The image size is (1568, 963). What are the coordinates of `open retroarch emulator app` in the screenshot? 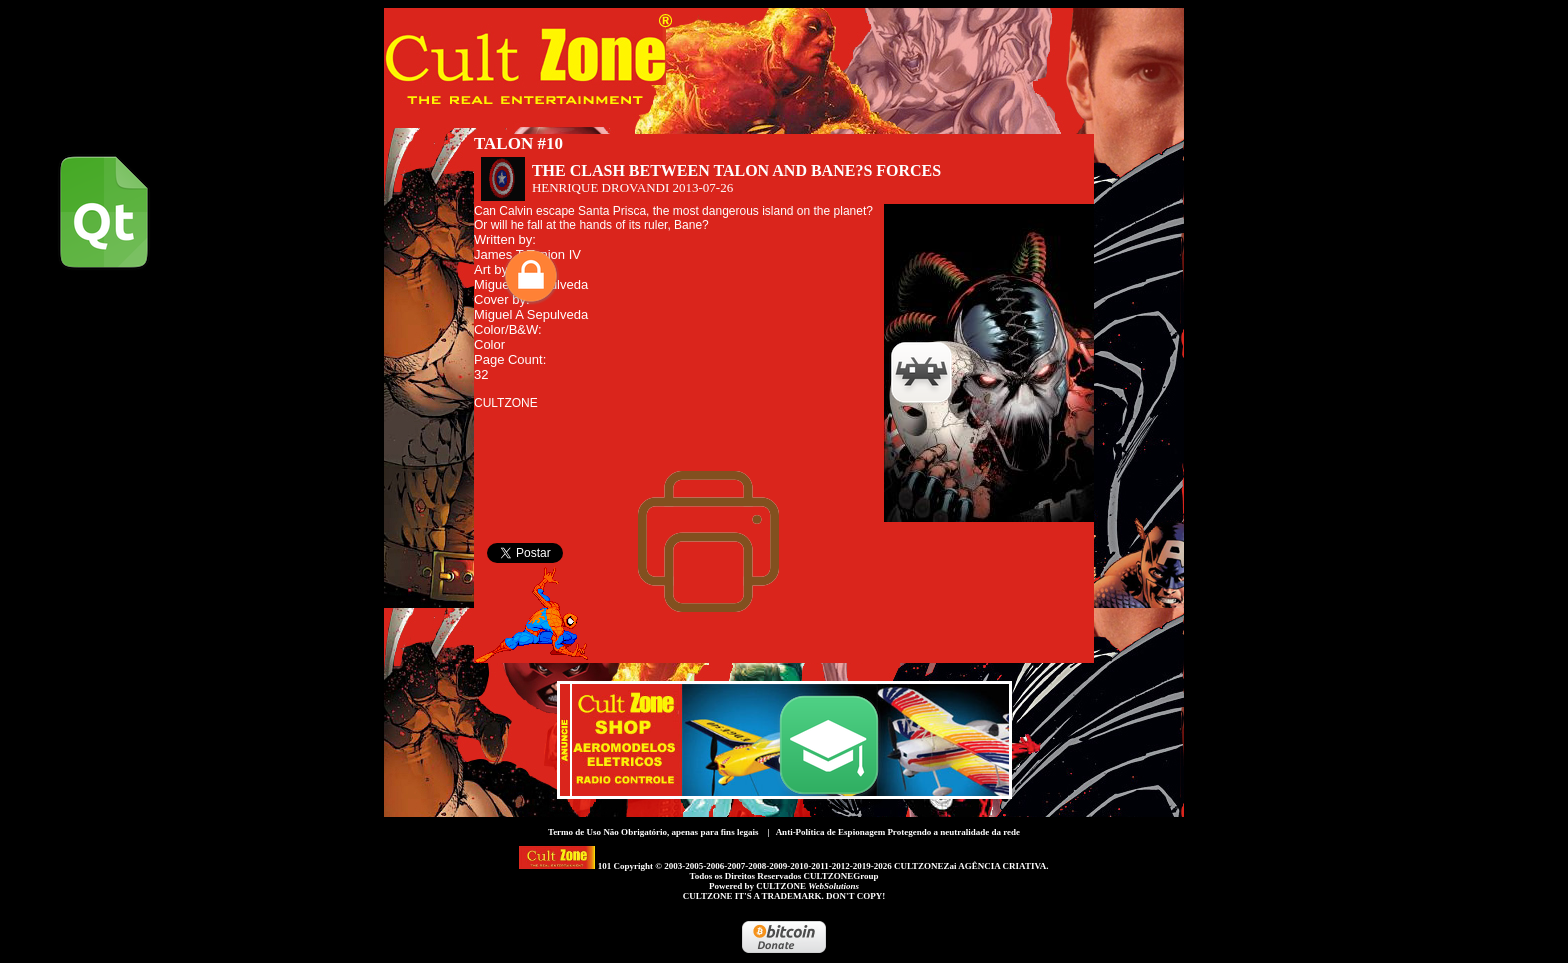 It's located at (921, 372).